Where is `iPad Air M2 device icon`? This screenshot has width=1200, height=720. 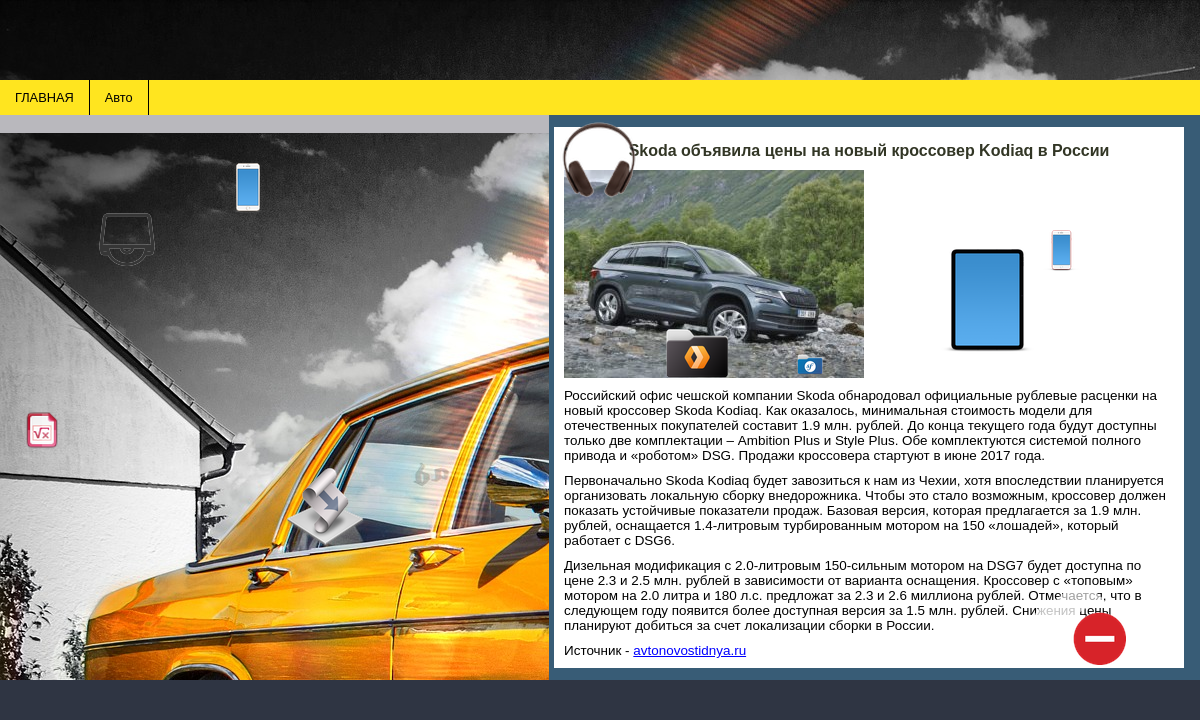 iPad Air M2 device icon is located at coordinates (987, 300).